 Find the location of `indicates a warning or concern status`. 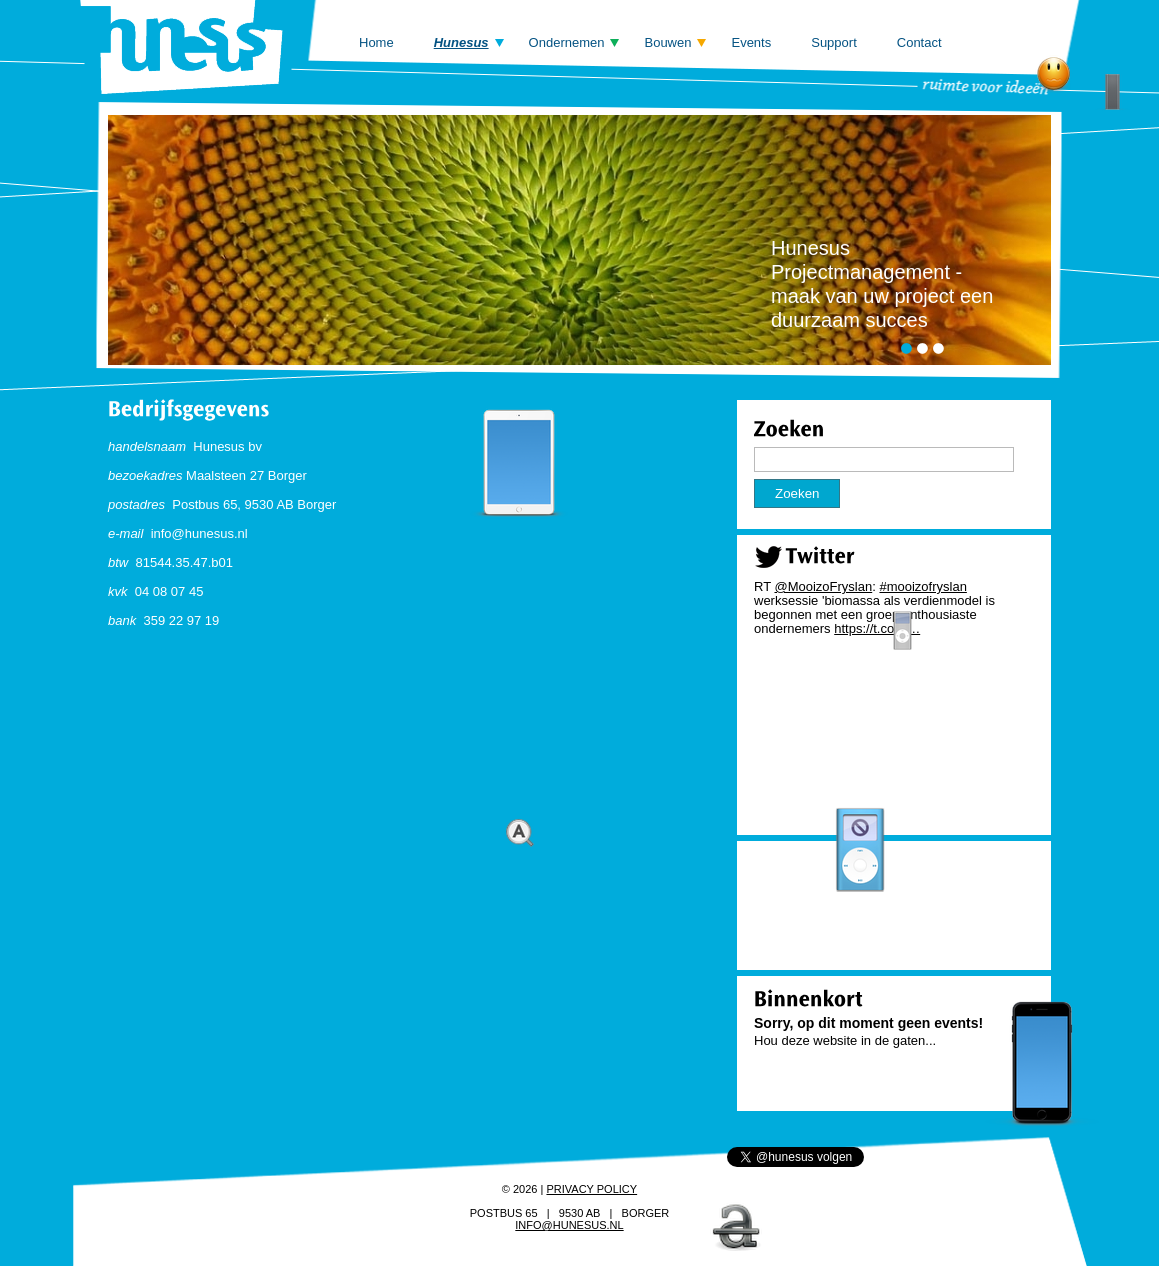

indicates a warning or concern status is located at coordinates (1054, 74).